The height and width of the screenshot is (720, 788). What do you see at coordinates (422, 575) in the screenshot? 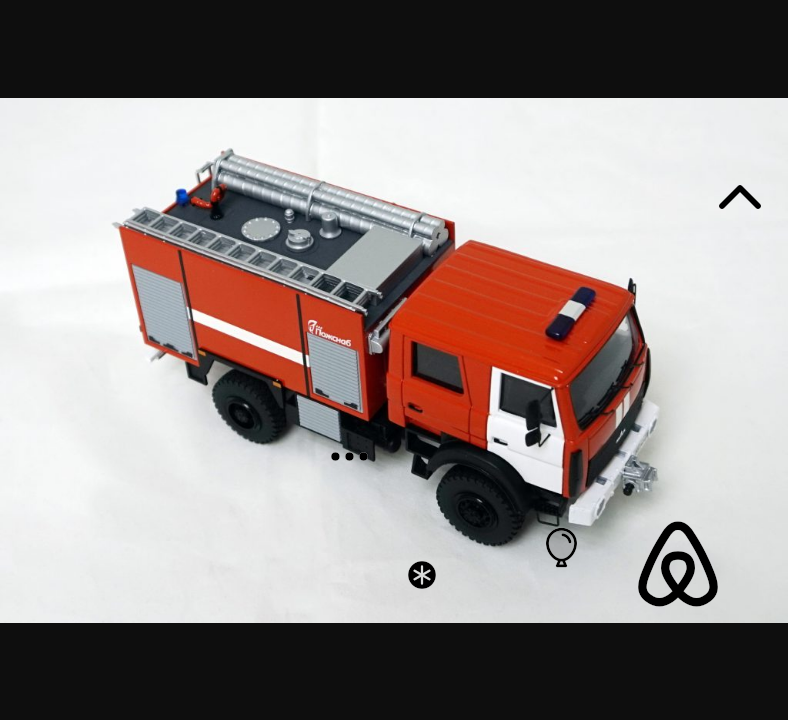
I see `indicates a required field in a form` at bounding box center [422, 575].